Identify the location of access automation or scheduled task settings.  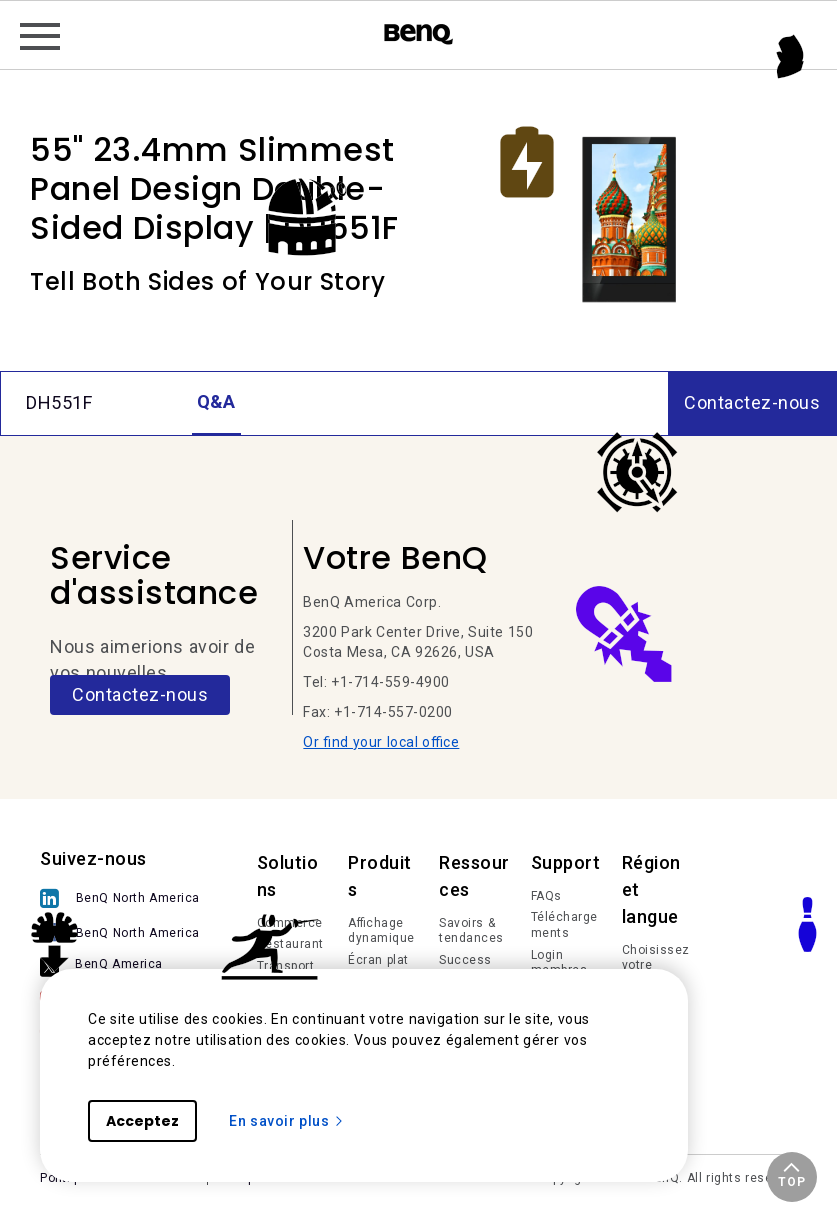
(637, 472).